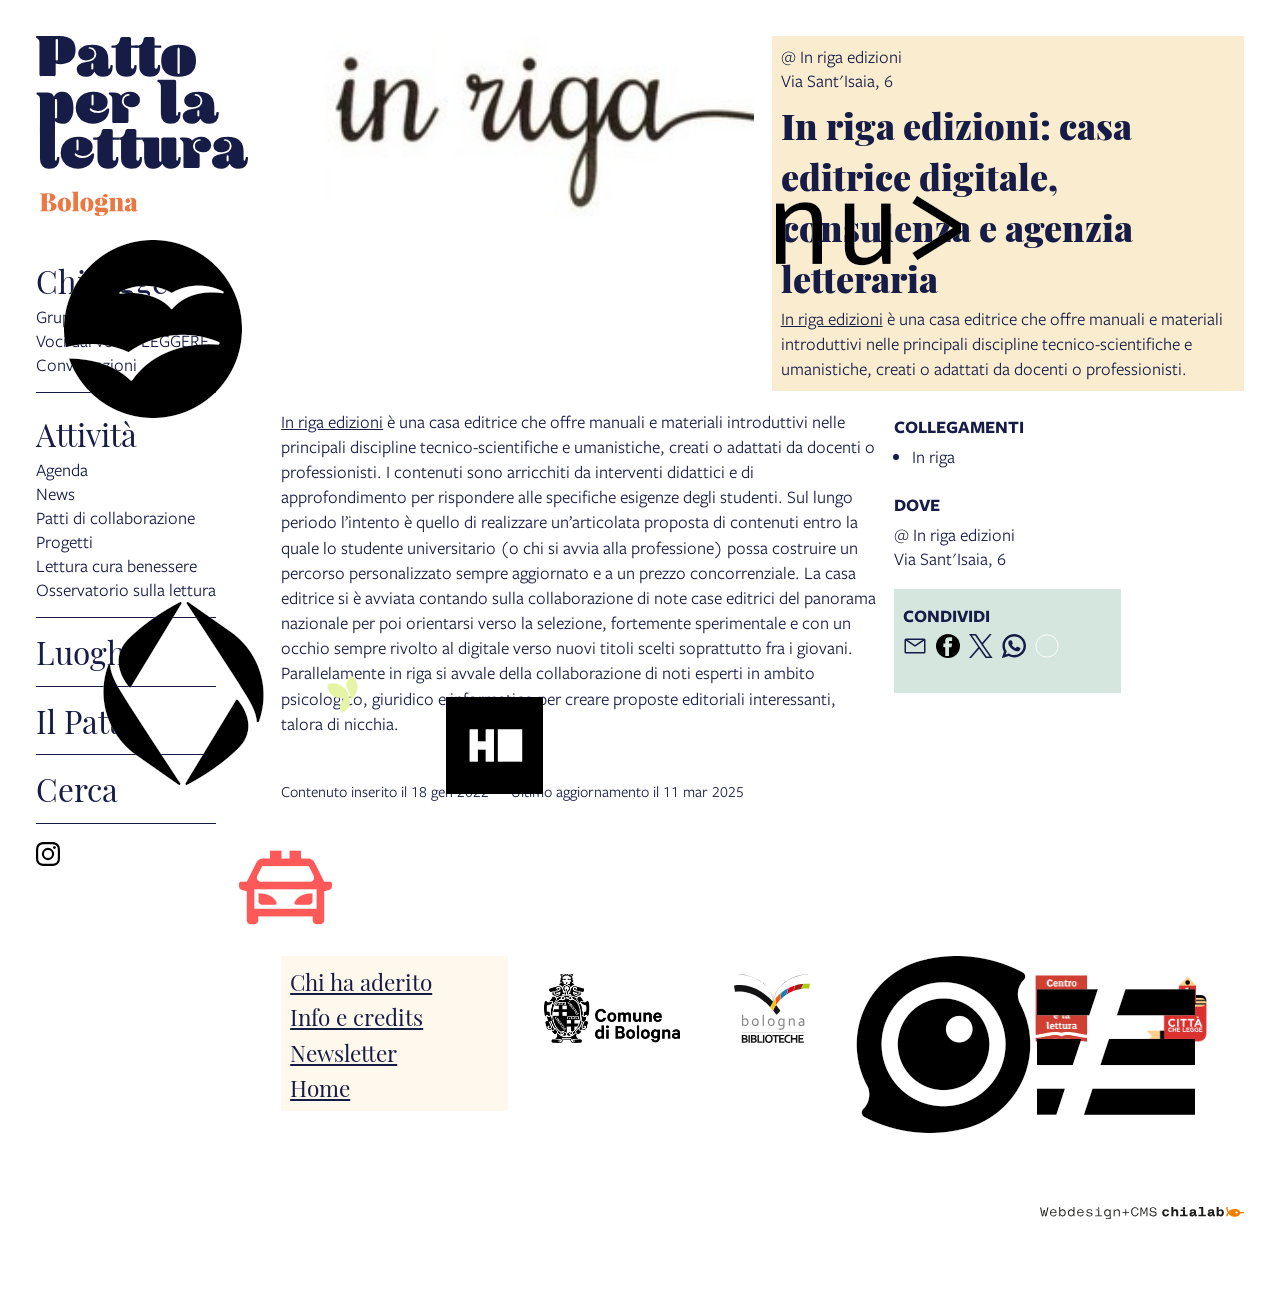 This screenshot has height=1297, width=1280. I want to click on serverless framework logo, so click(1116, 1052).